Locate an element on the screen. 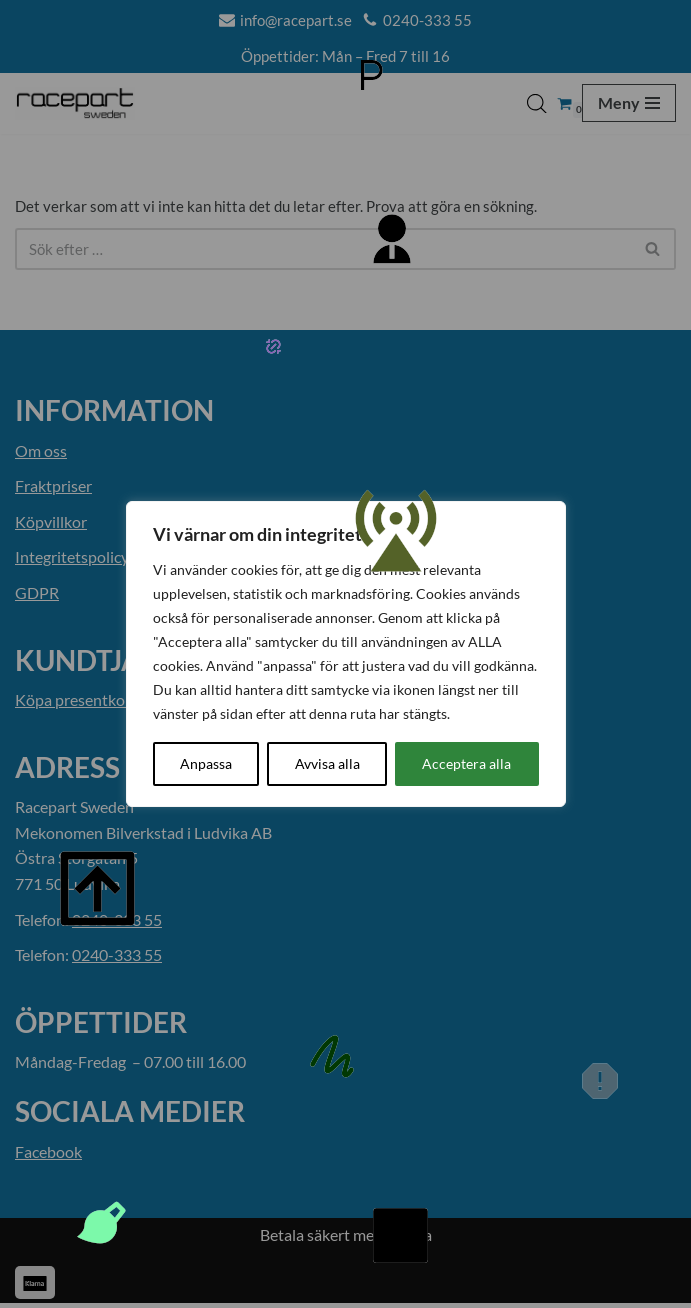 Image resolution: width=691 pixels, height=1308 pixels. access brush or painting tools is located at coordinates (101, 1223).